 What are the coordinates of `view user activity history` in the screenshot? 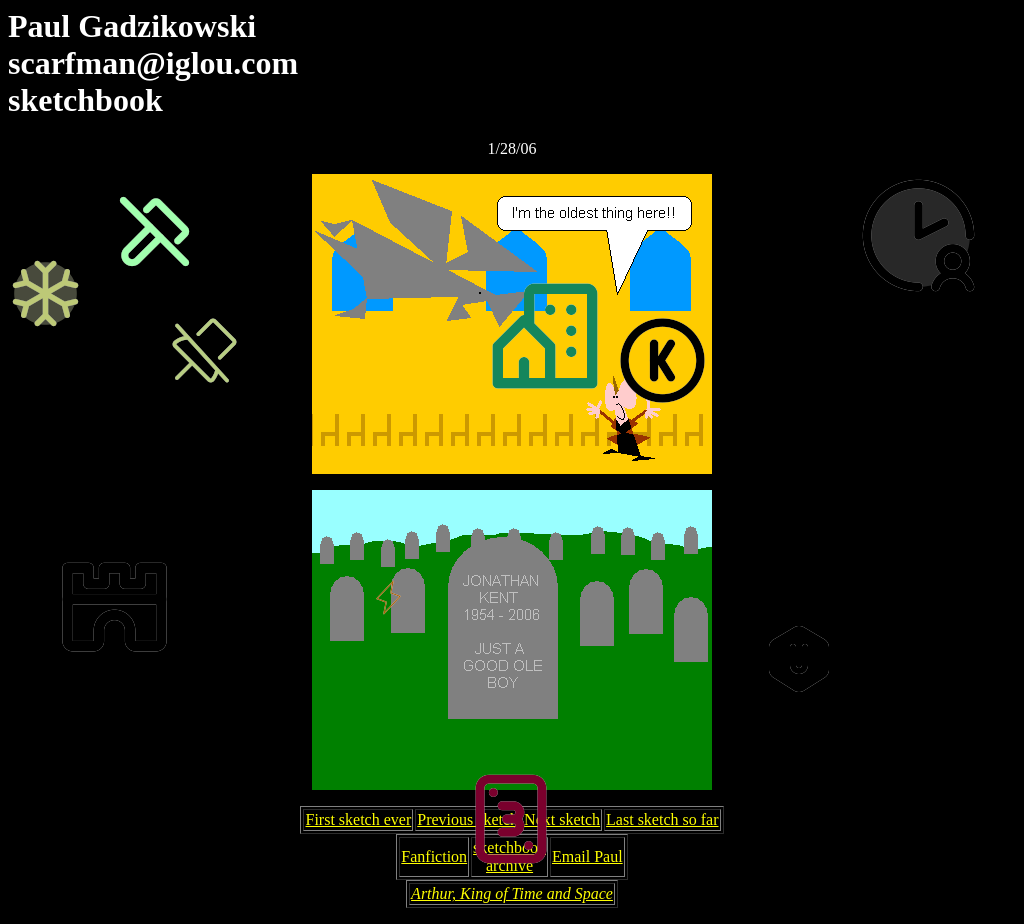 It's located at (918, 235).